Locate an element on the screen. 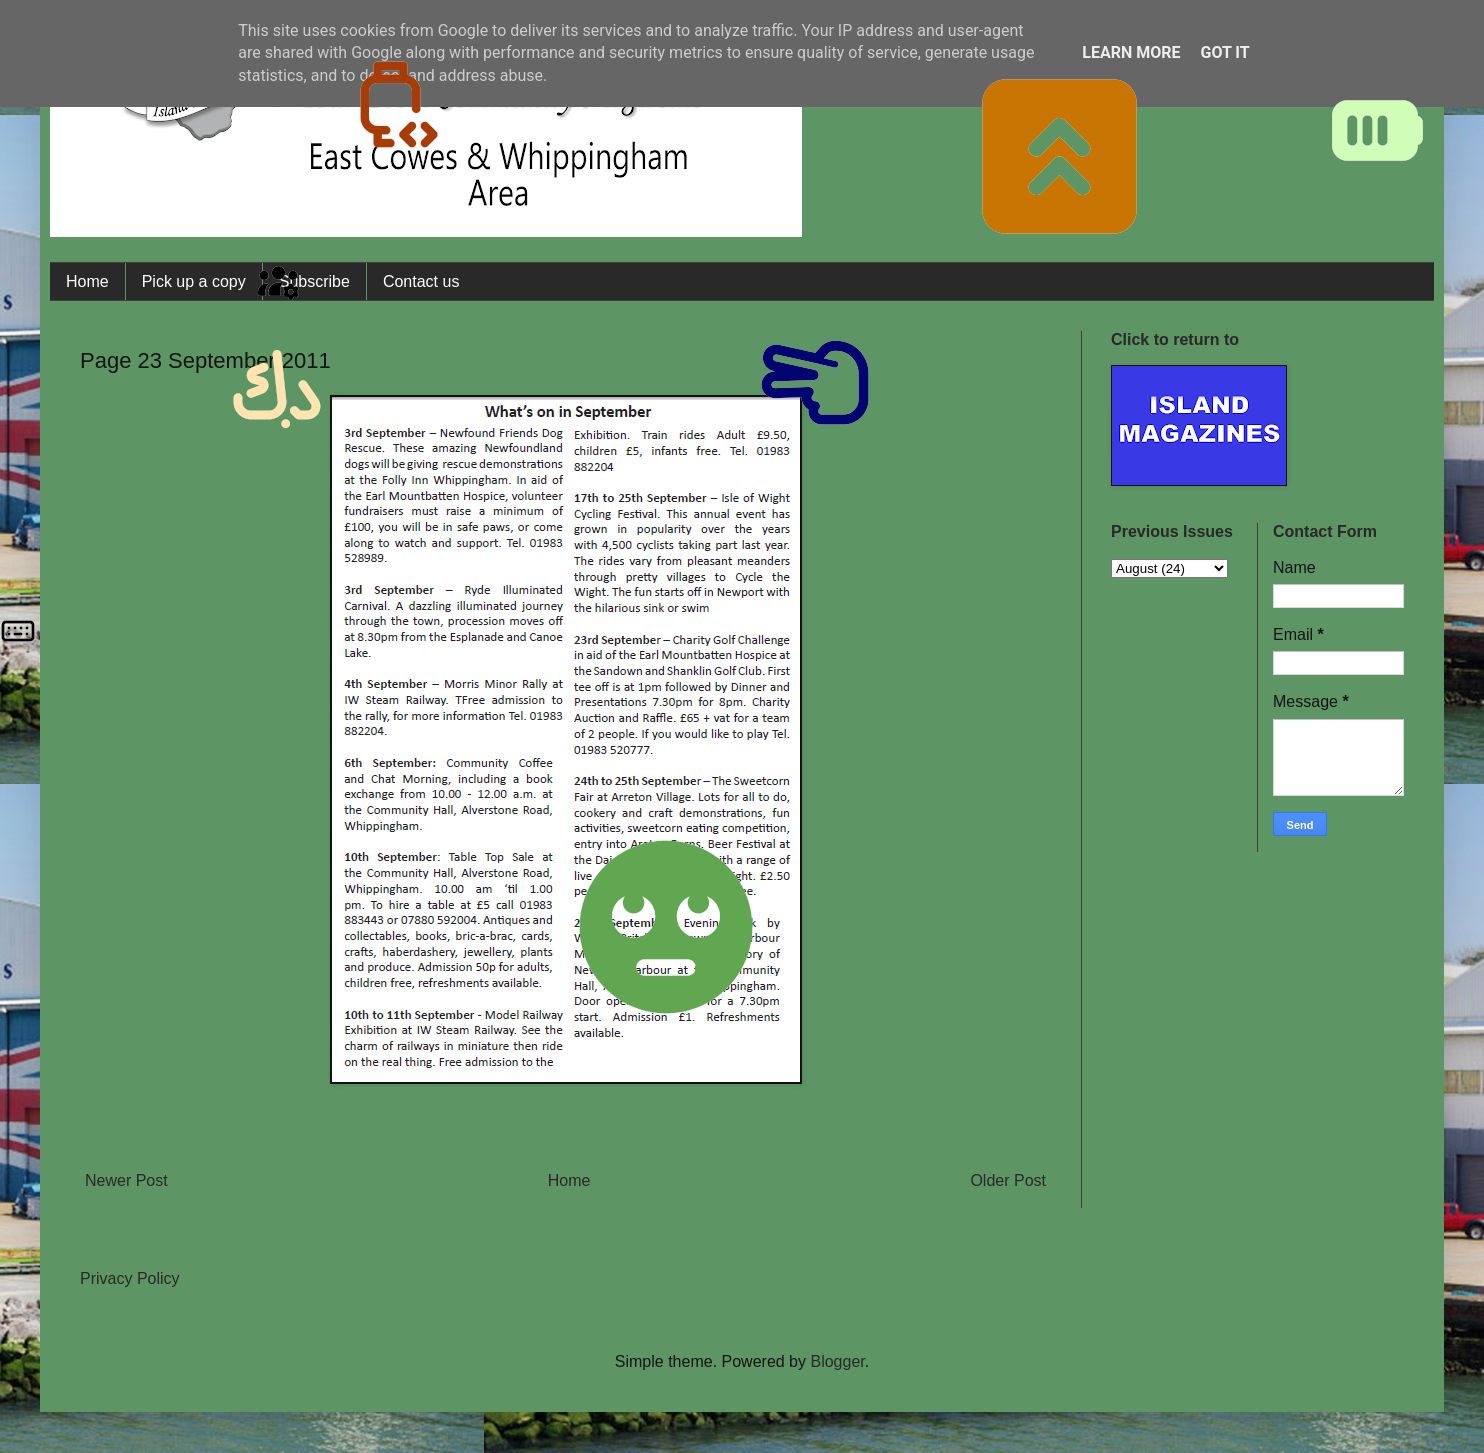  indicates currency in Iraqi or Kuwaiti dinar is located at coordinates (277, 389).